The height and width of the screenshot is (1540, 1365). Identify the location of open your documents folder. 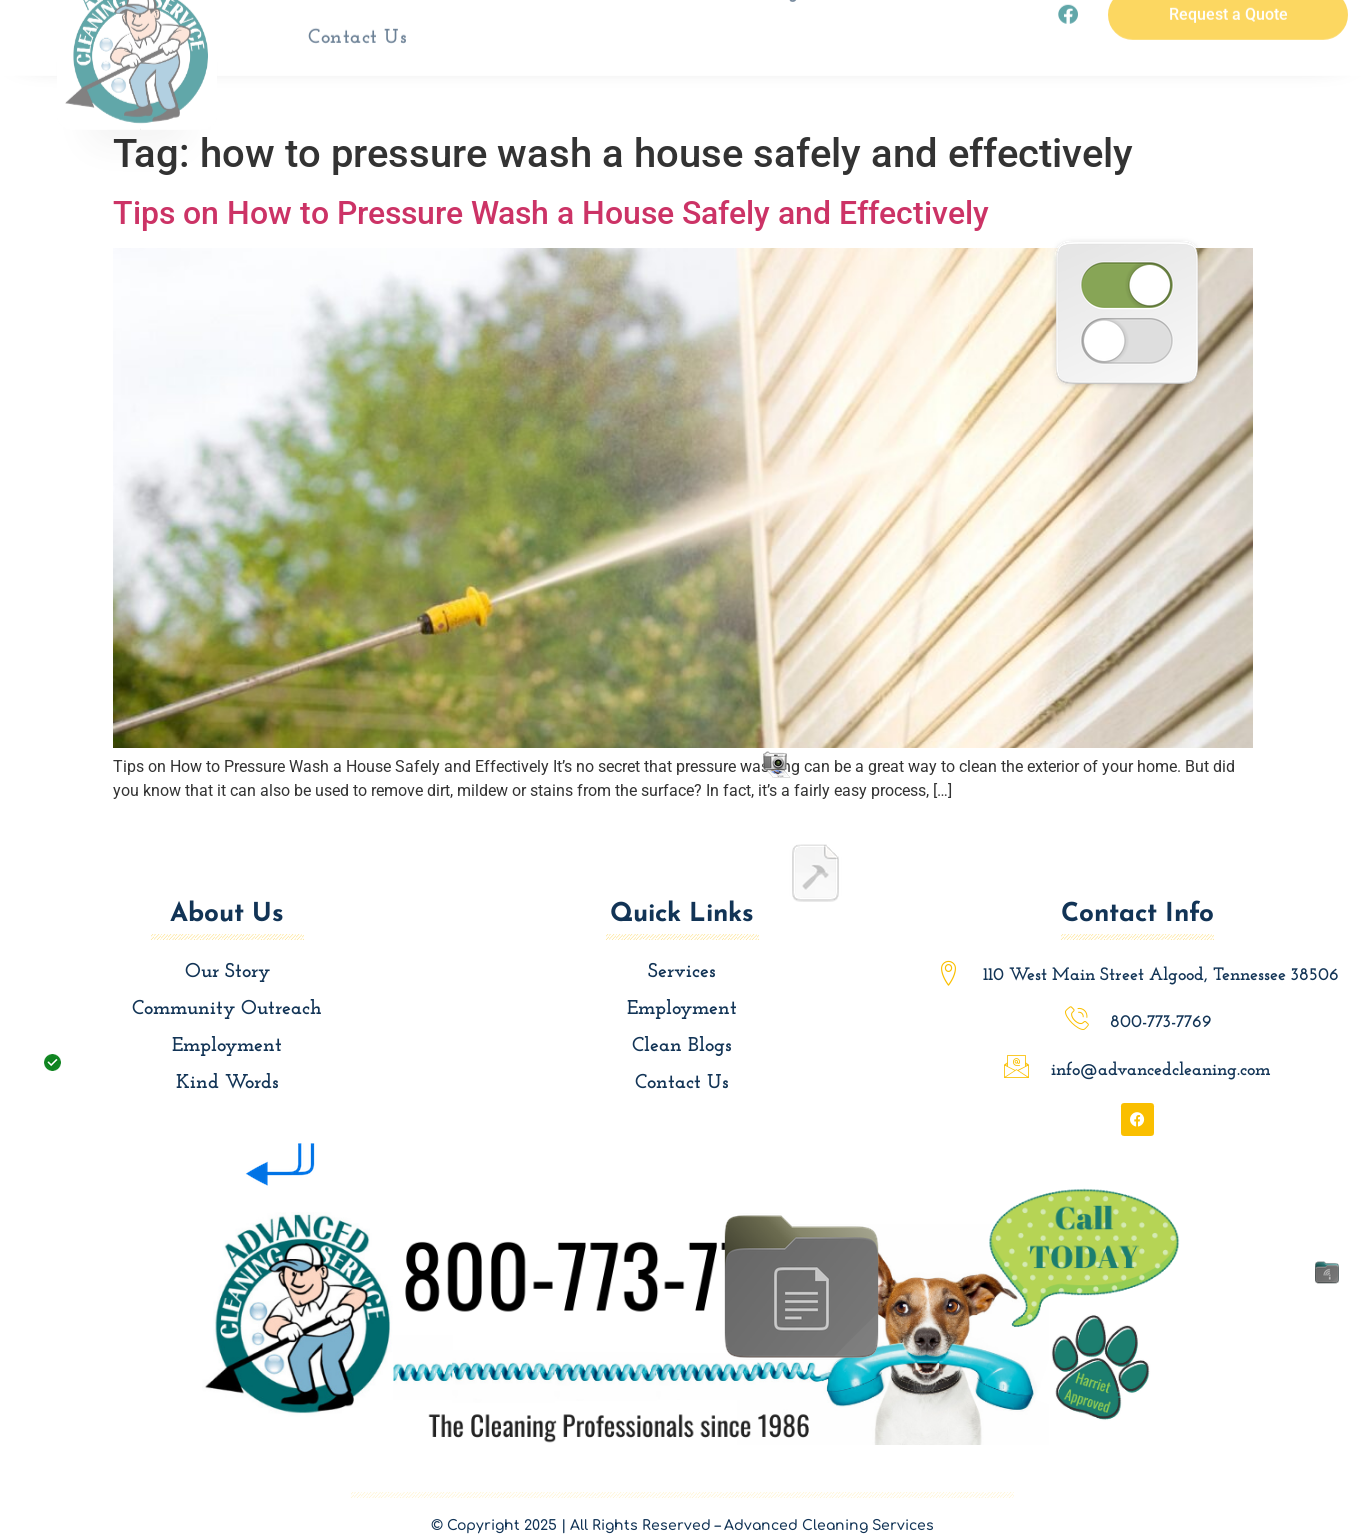
(801, 1286).